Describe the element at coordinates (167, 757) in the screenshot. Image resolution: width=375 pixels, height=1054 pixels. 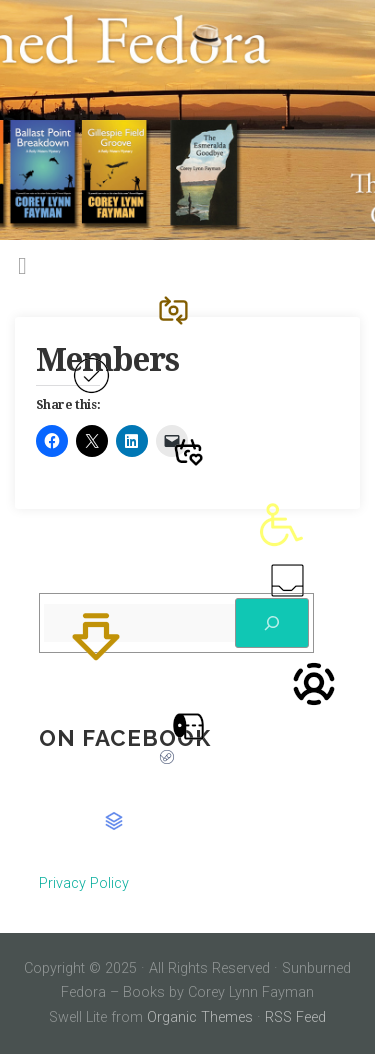
I see `open steam gaming platform` at that location.